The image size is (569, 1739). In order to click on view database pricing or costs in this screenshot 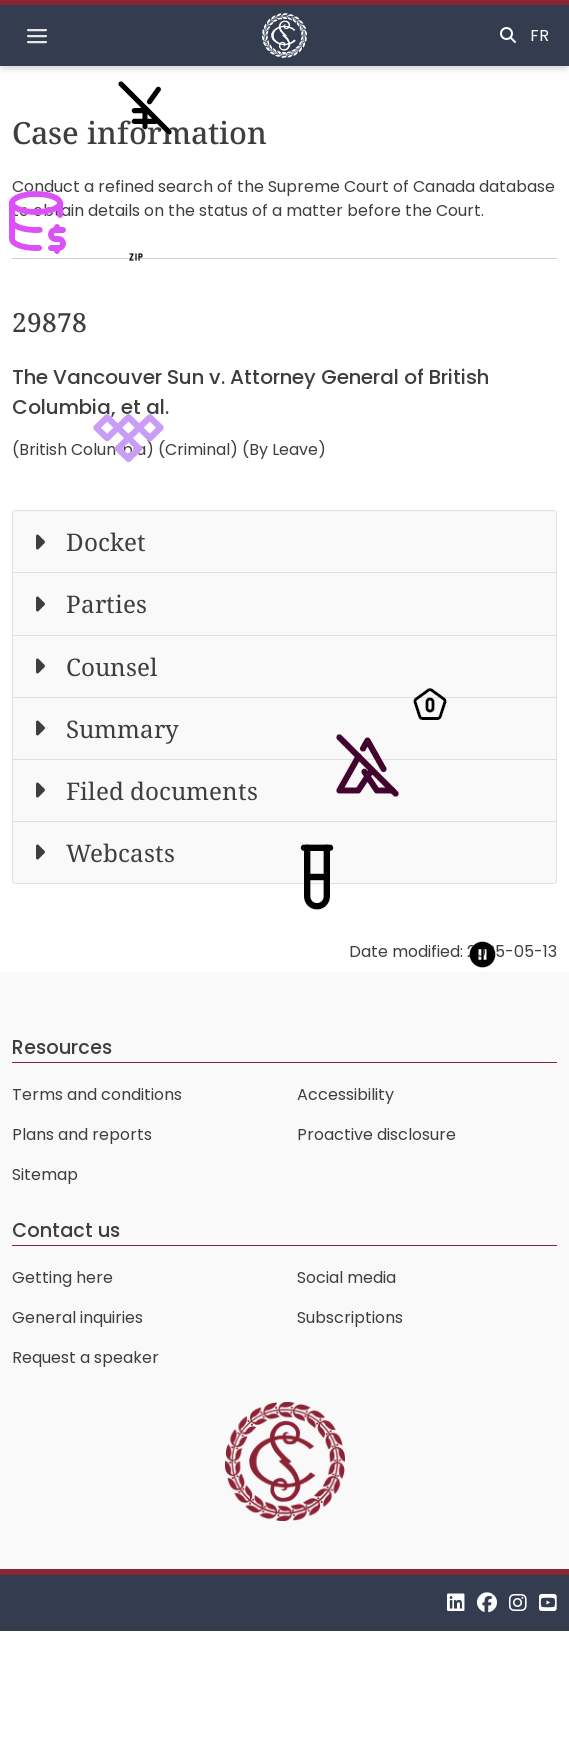, I will do `click(36, 221)`.